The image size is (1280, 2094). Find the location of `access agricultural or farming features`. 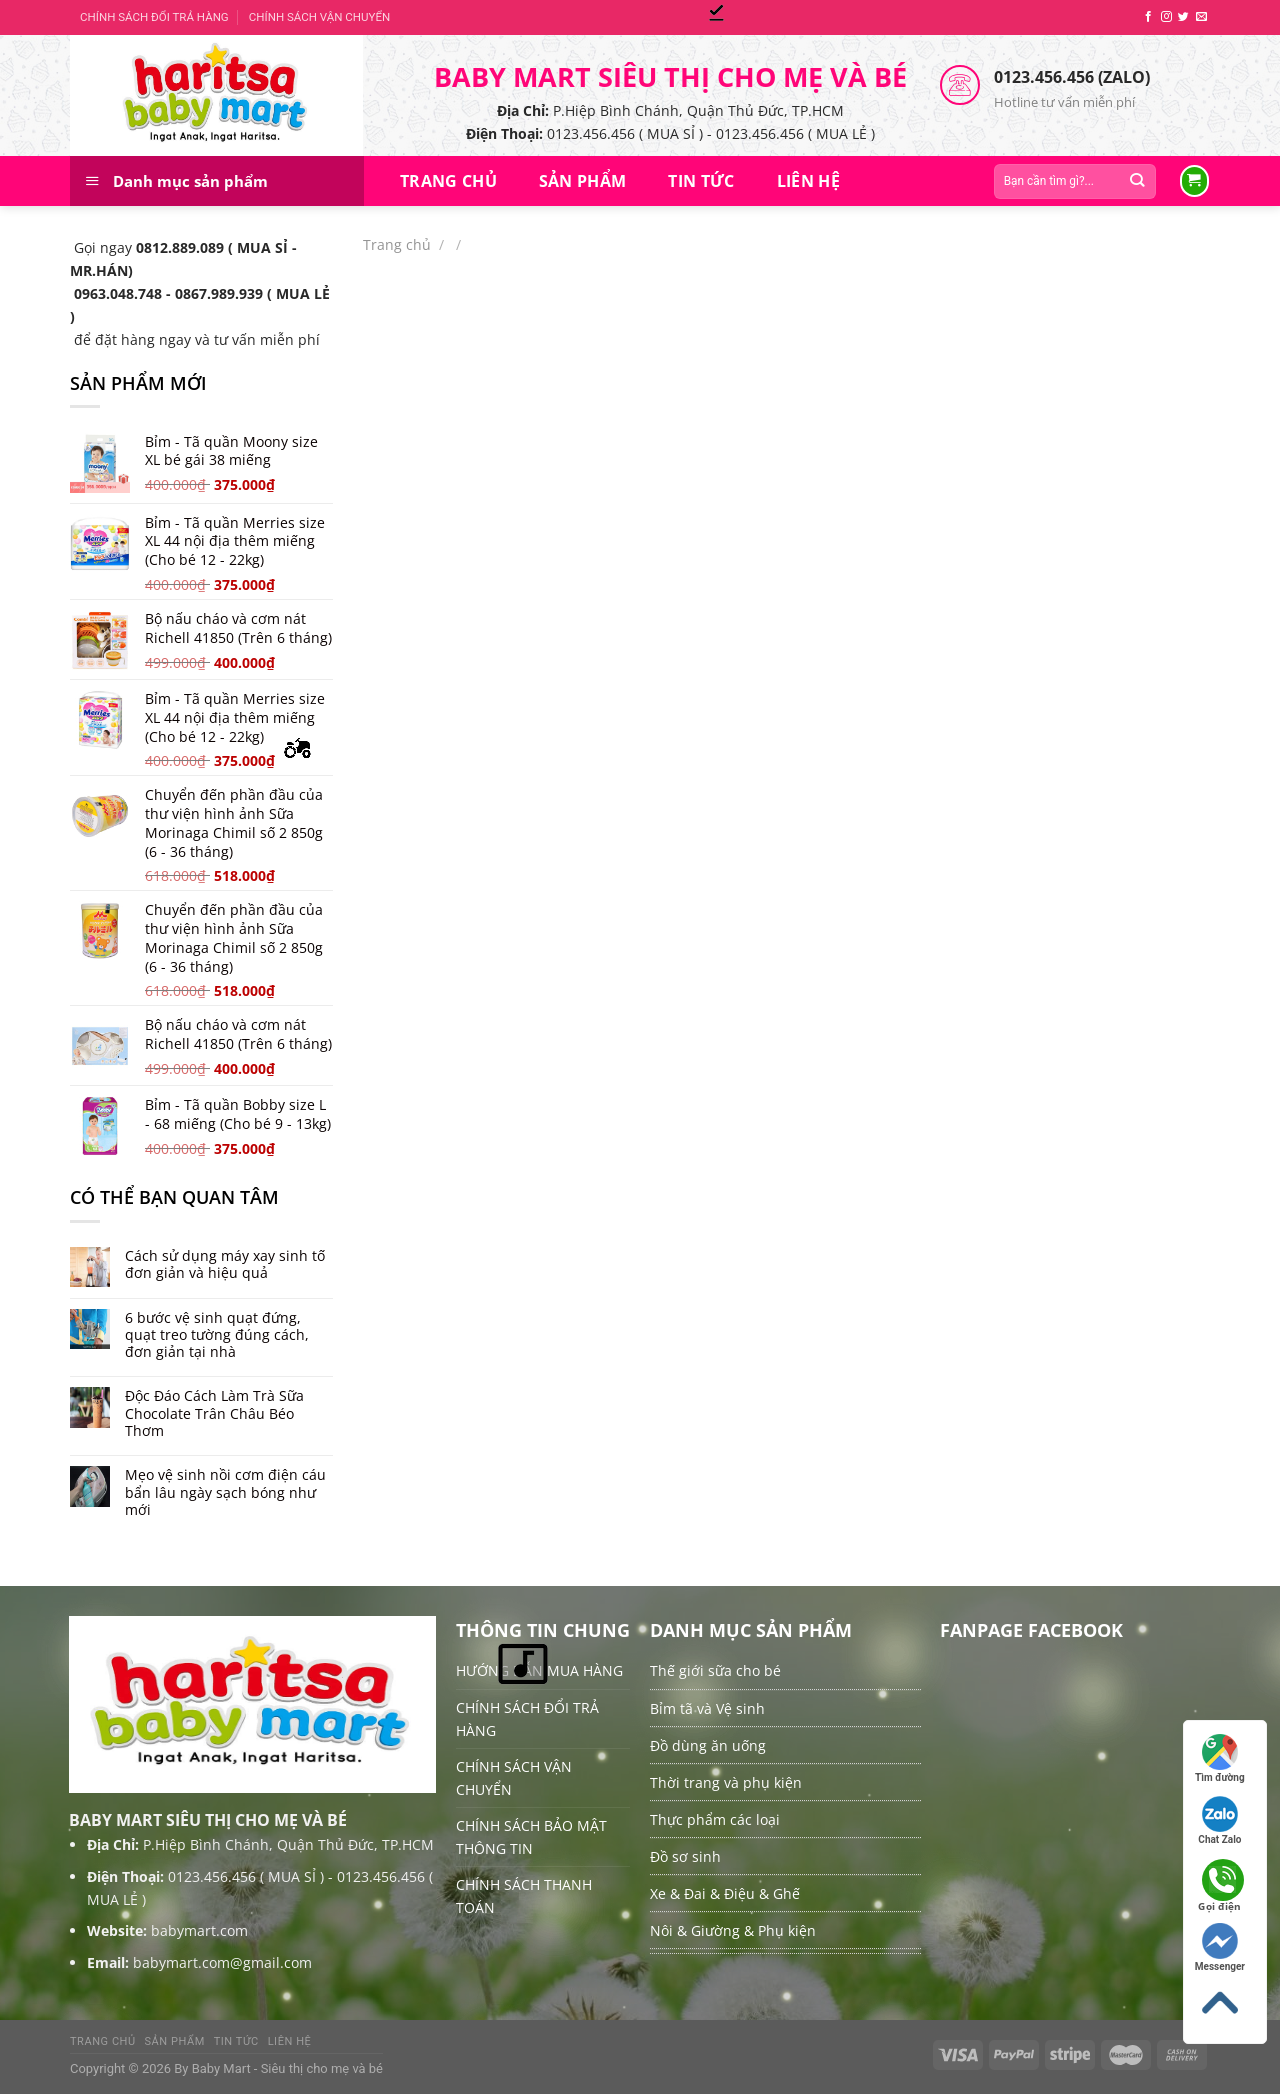

access agricultural or farming features is located at coordinates (297, 748).